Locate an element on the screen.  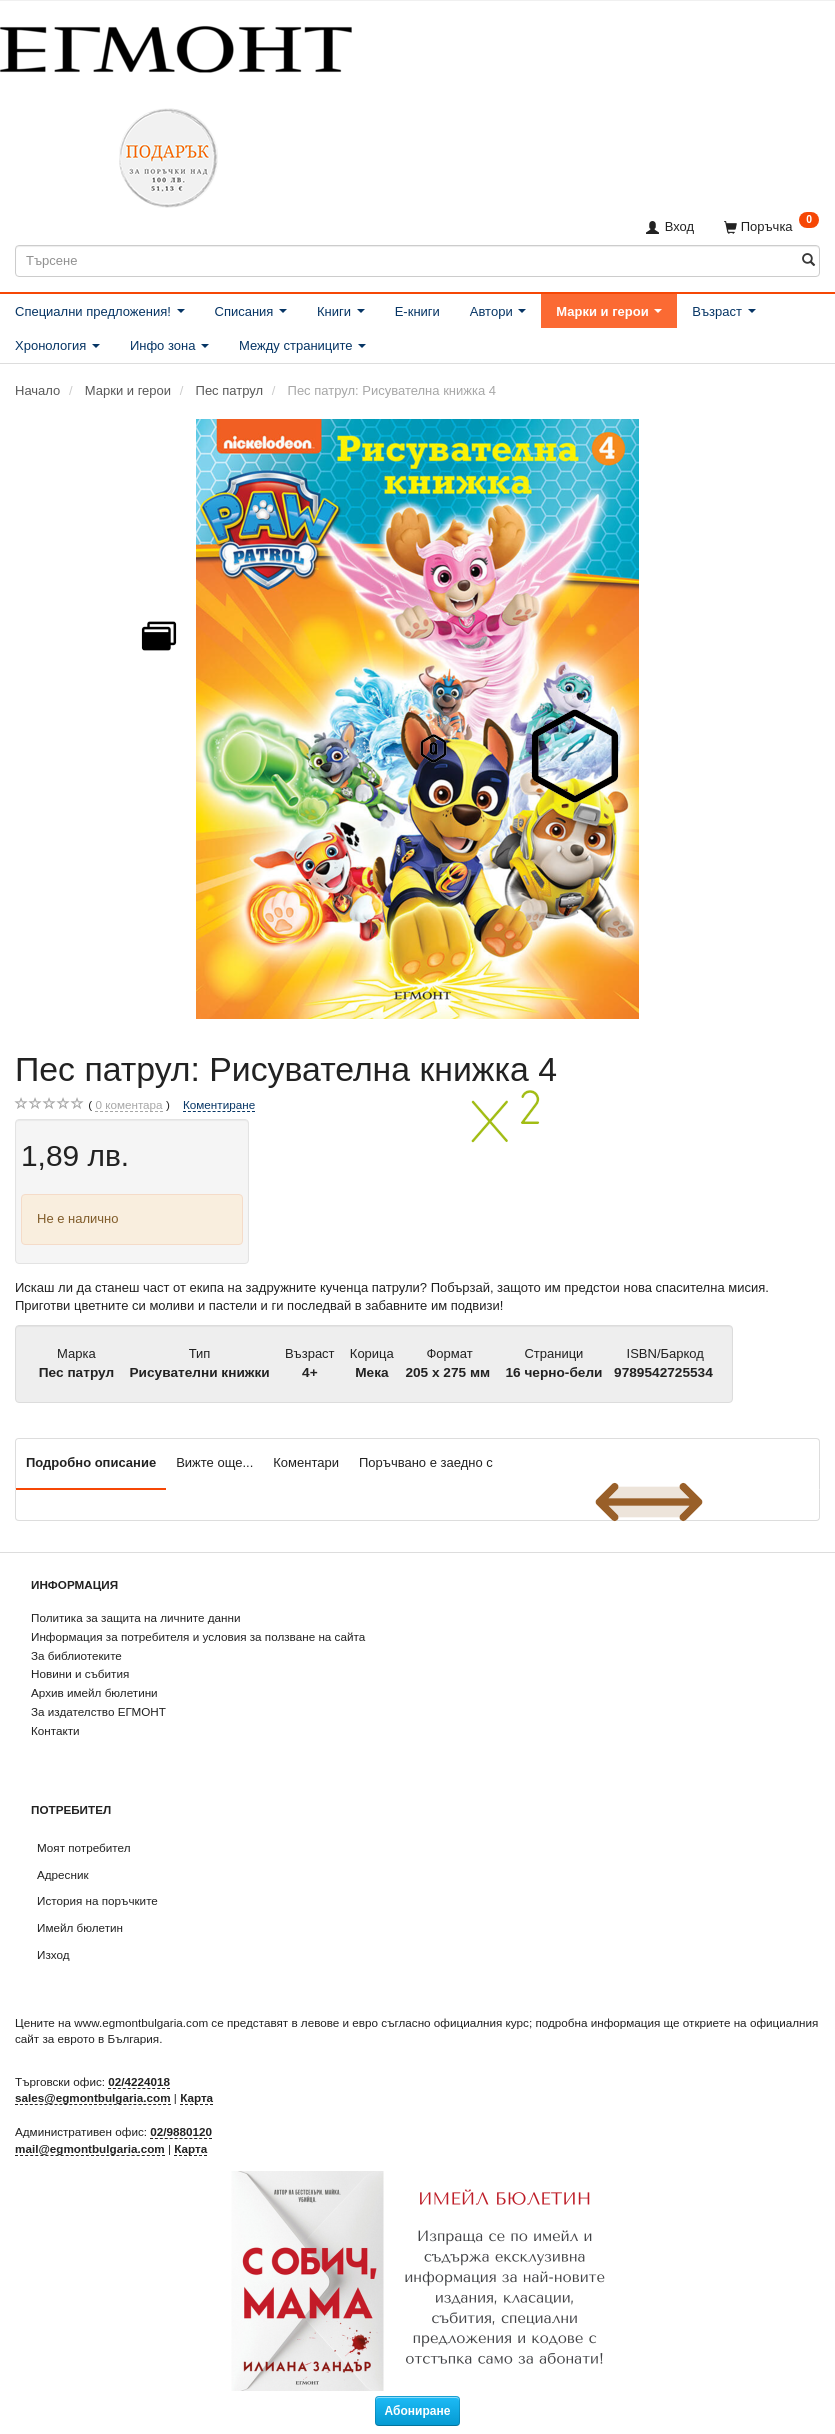
indicates a Q-labeled category or section is located at coordinates (433, 748).